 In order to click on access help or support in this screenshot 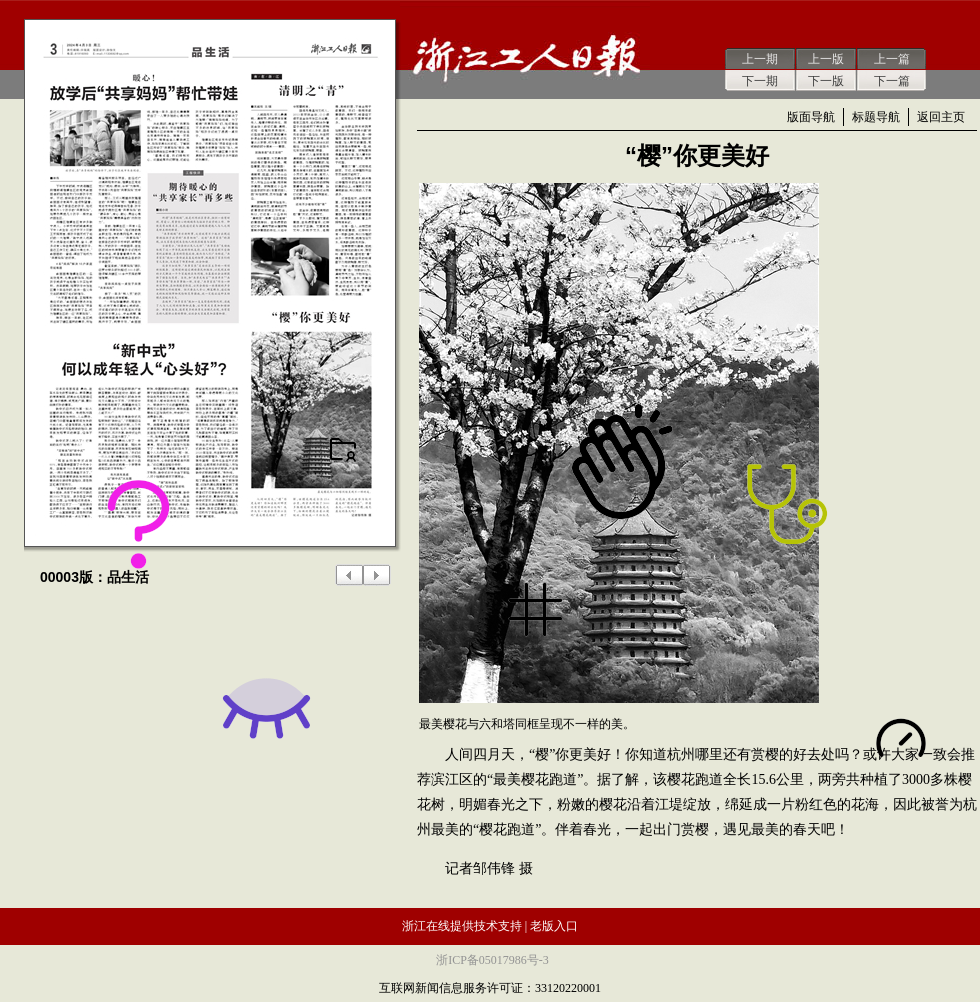, I will do `click(138, 522)`.